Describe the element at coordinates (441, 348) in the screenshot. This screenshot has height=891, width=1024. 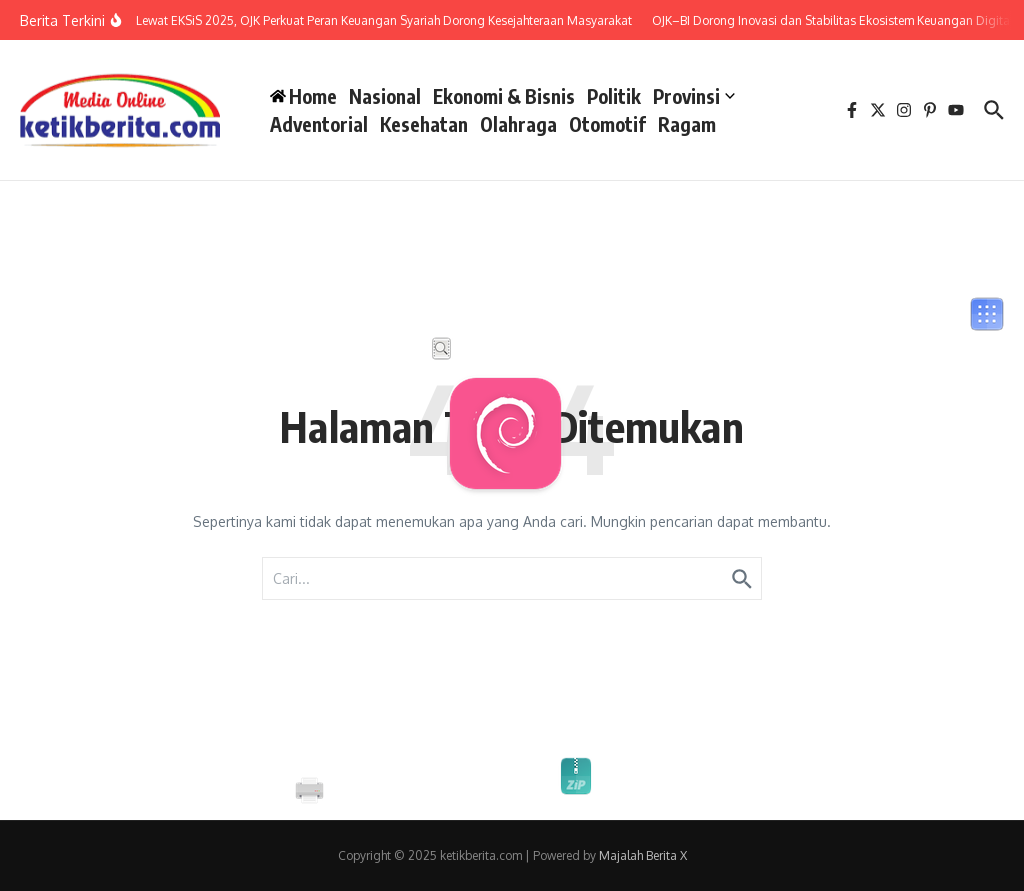
I see `open system log viewer` at that location.